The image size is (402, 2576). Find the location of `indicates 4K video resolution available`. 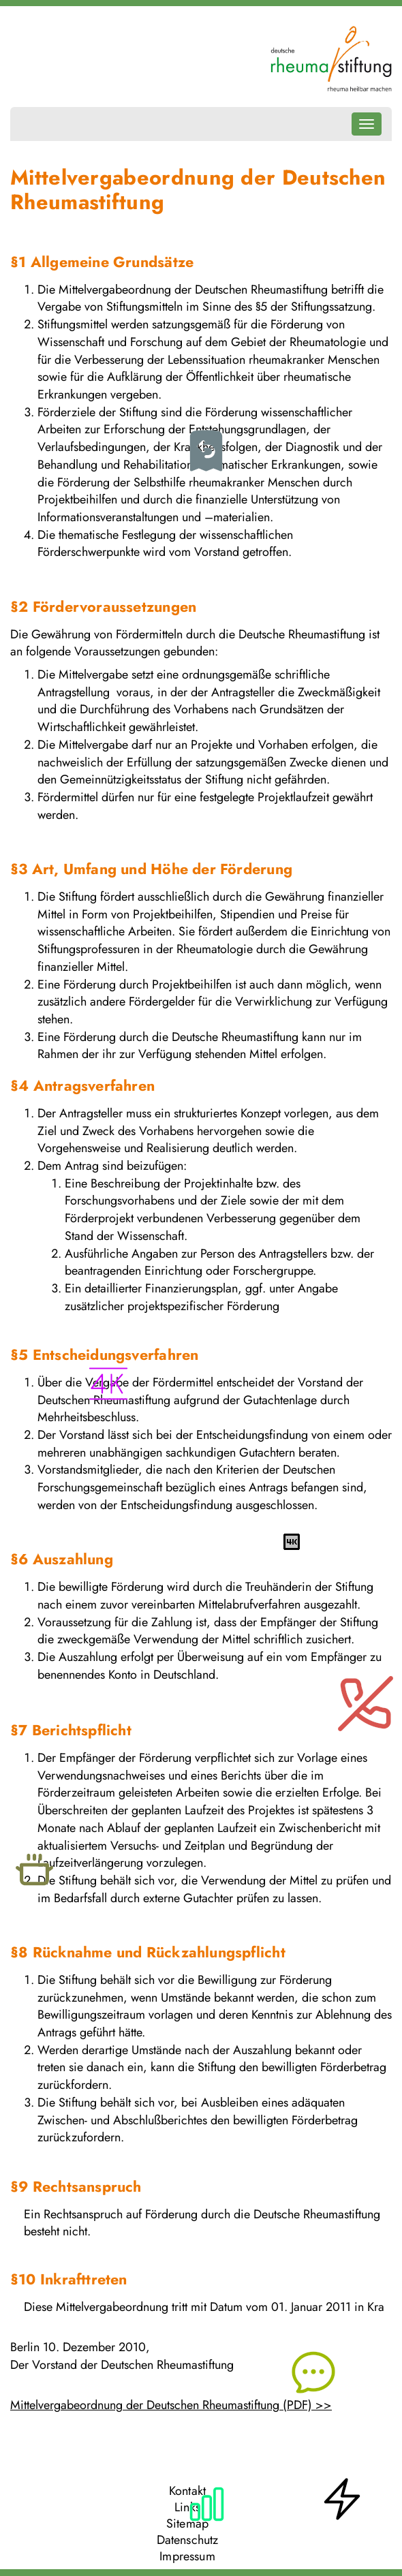

indicates 4K video resolution available is located at coordinates (108, 1384).